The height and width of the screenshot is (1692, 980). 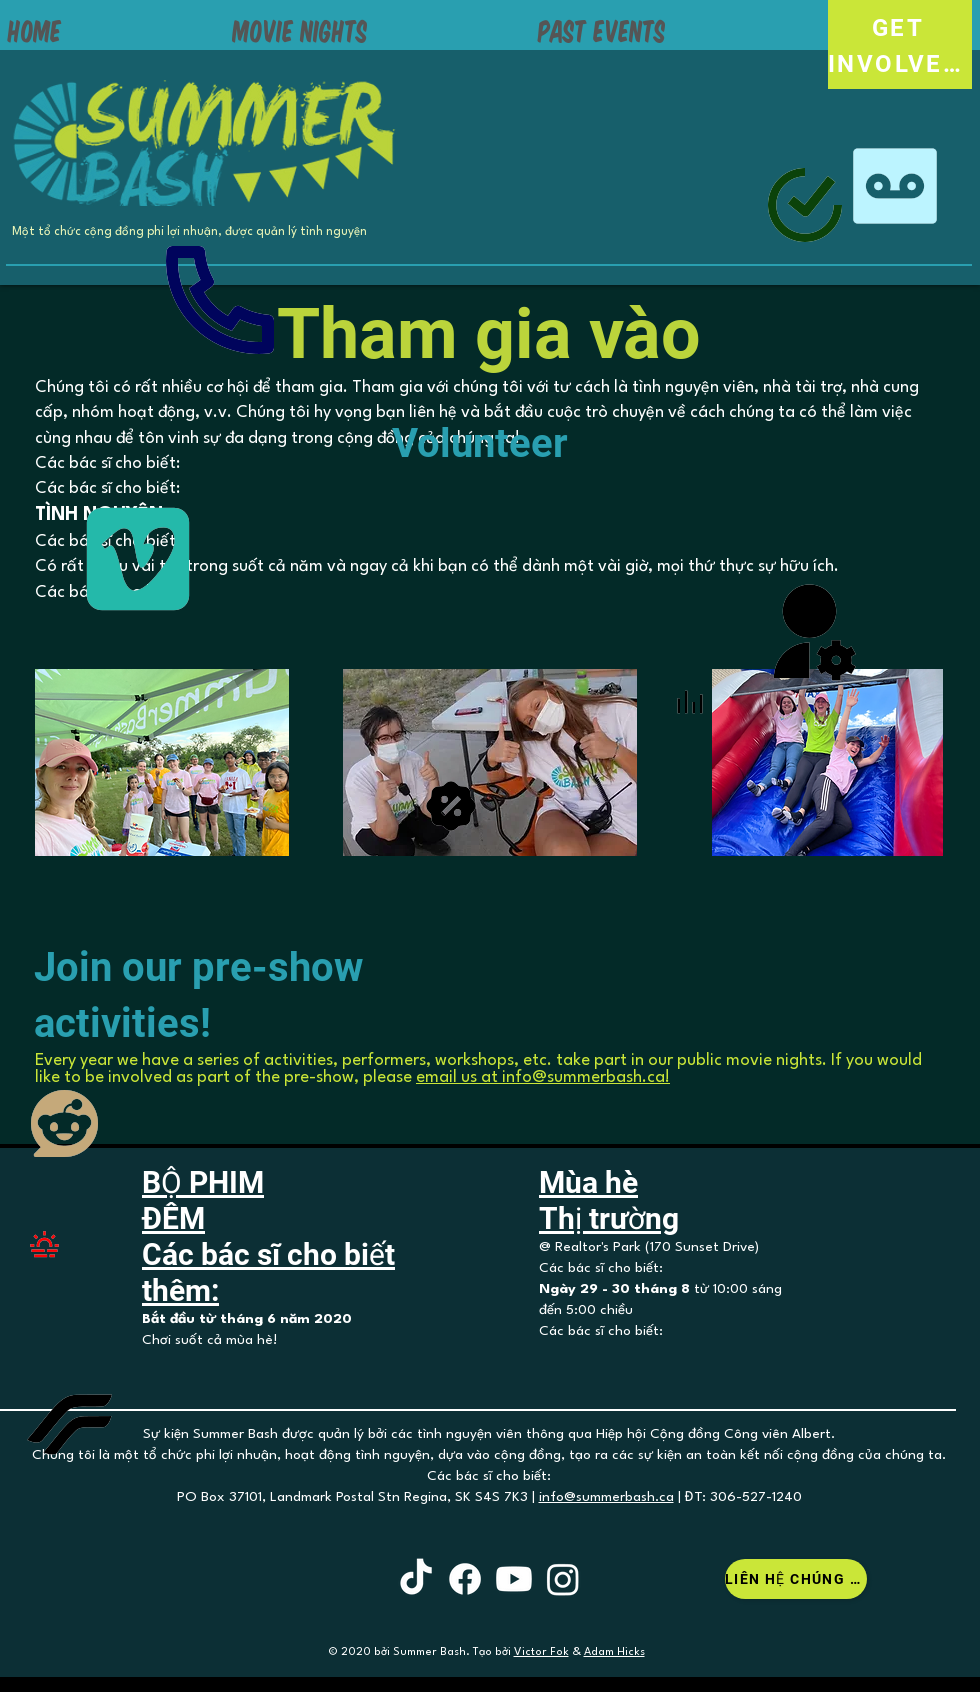 I want to click on play or access audio cassette content, so click(x=895, y=186).